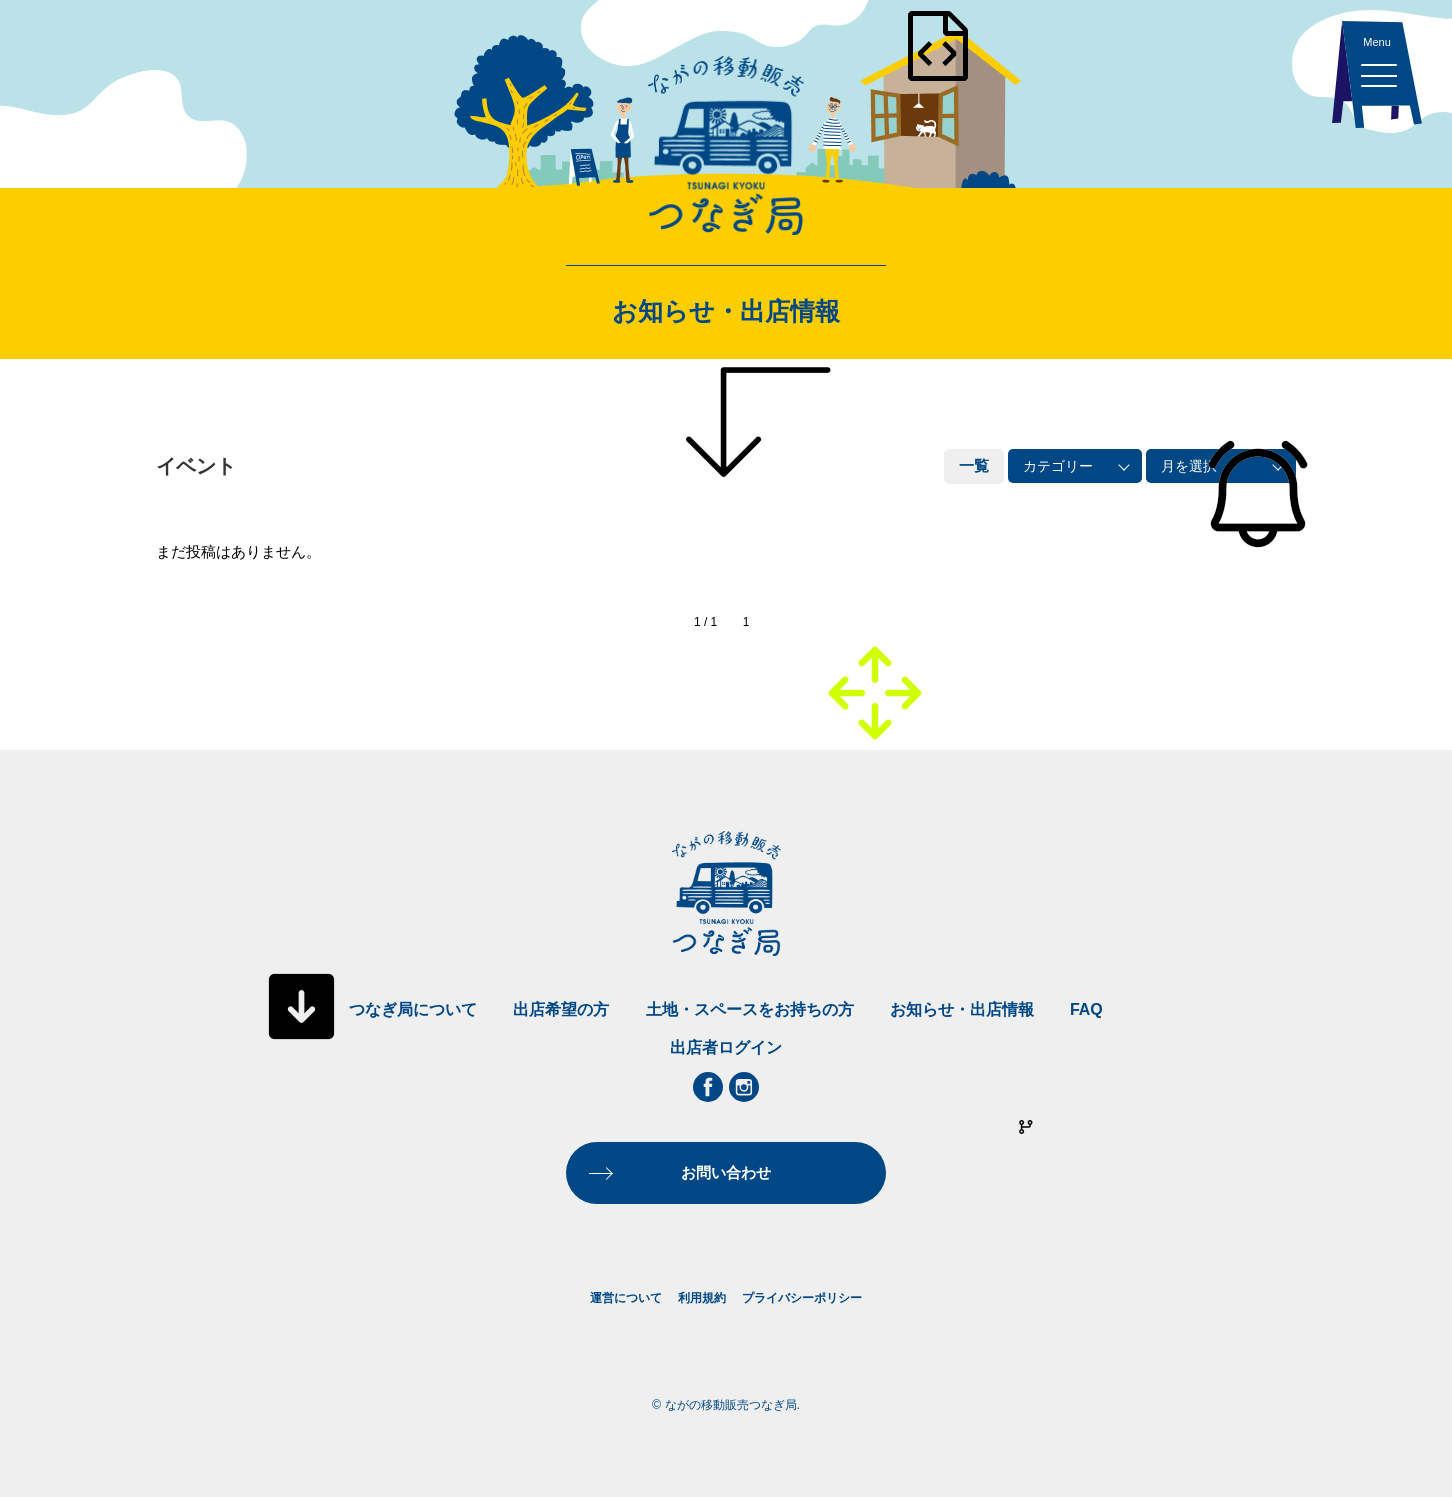 This screenshot has height=1497, width=1452. I want to click on view repository branches, so click(1025, 1127).